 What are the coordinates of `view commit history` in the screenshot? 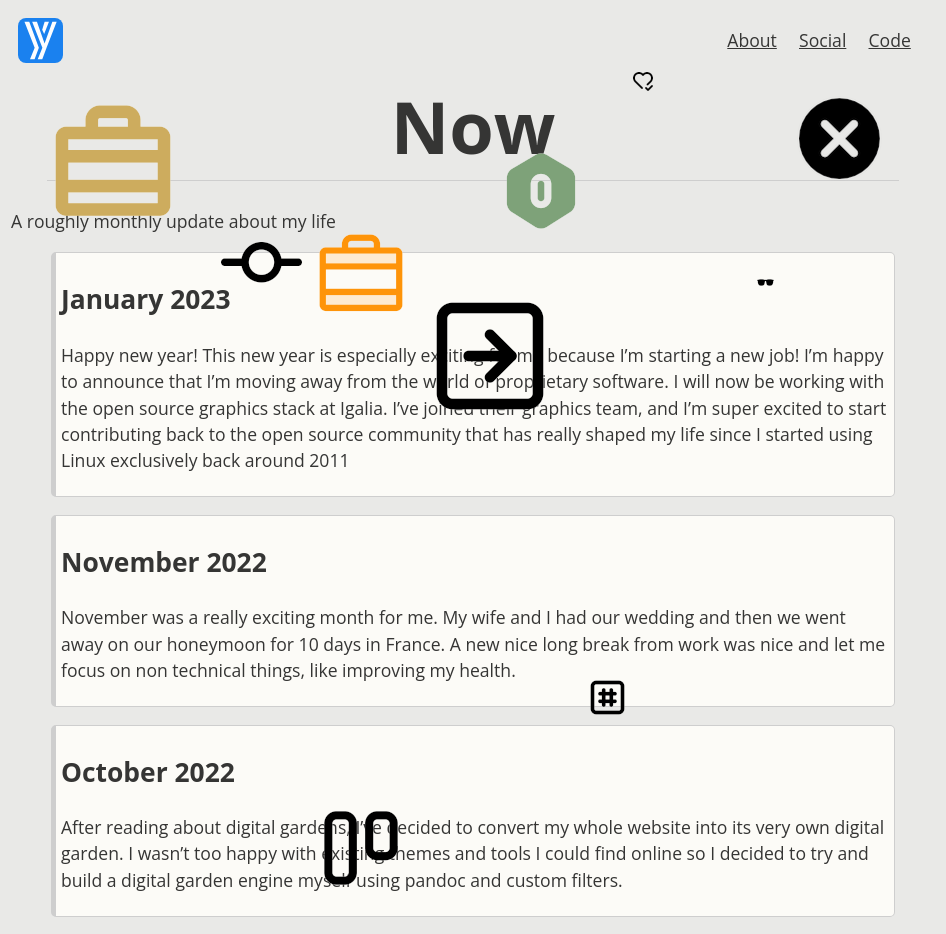 It's located at (261, 263).